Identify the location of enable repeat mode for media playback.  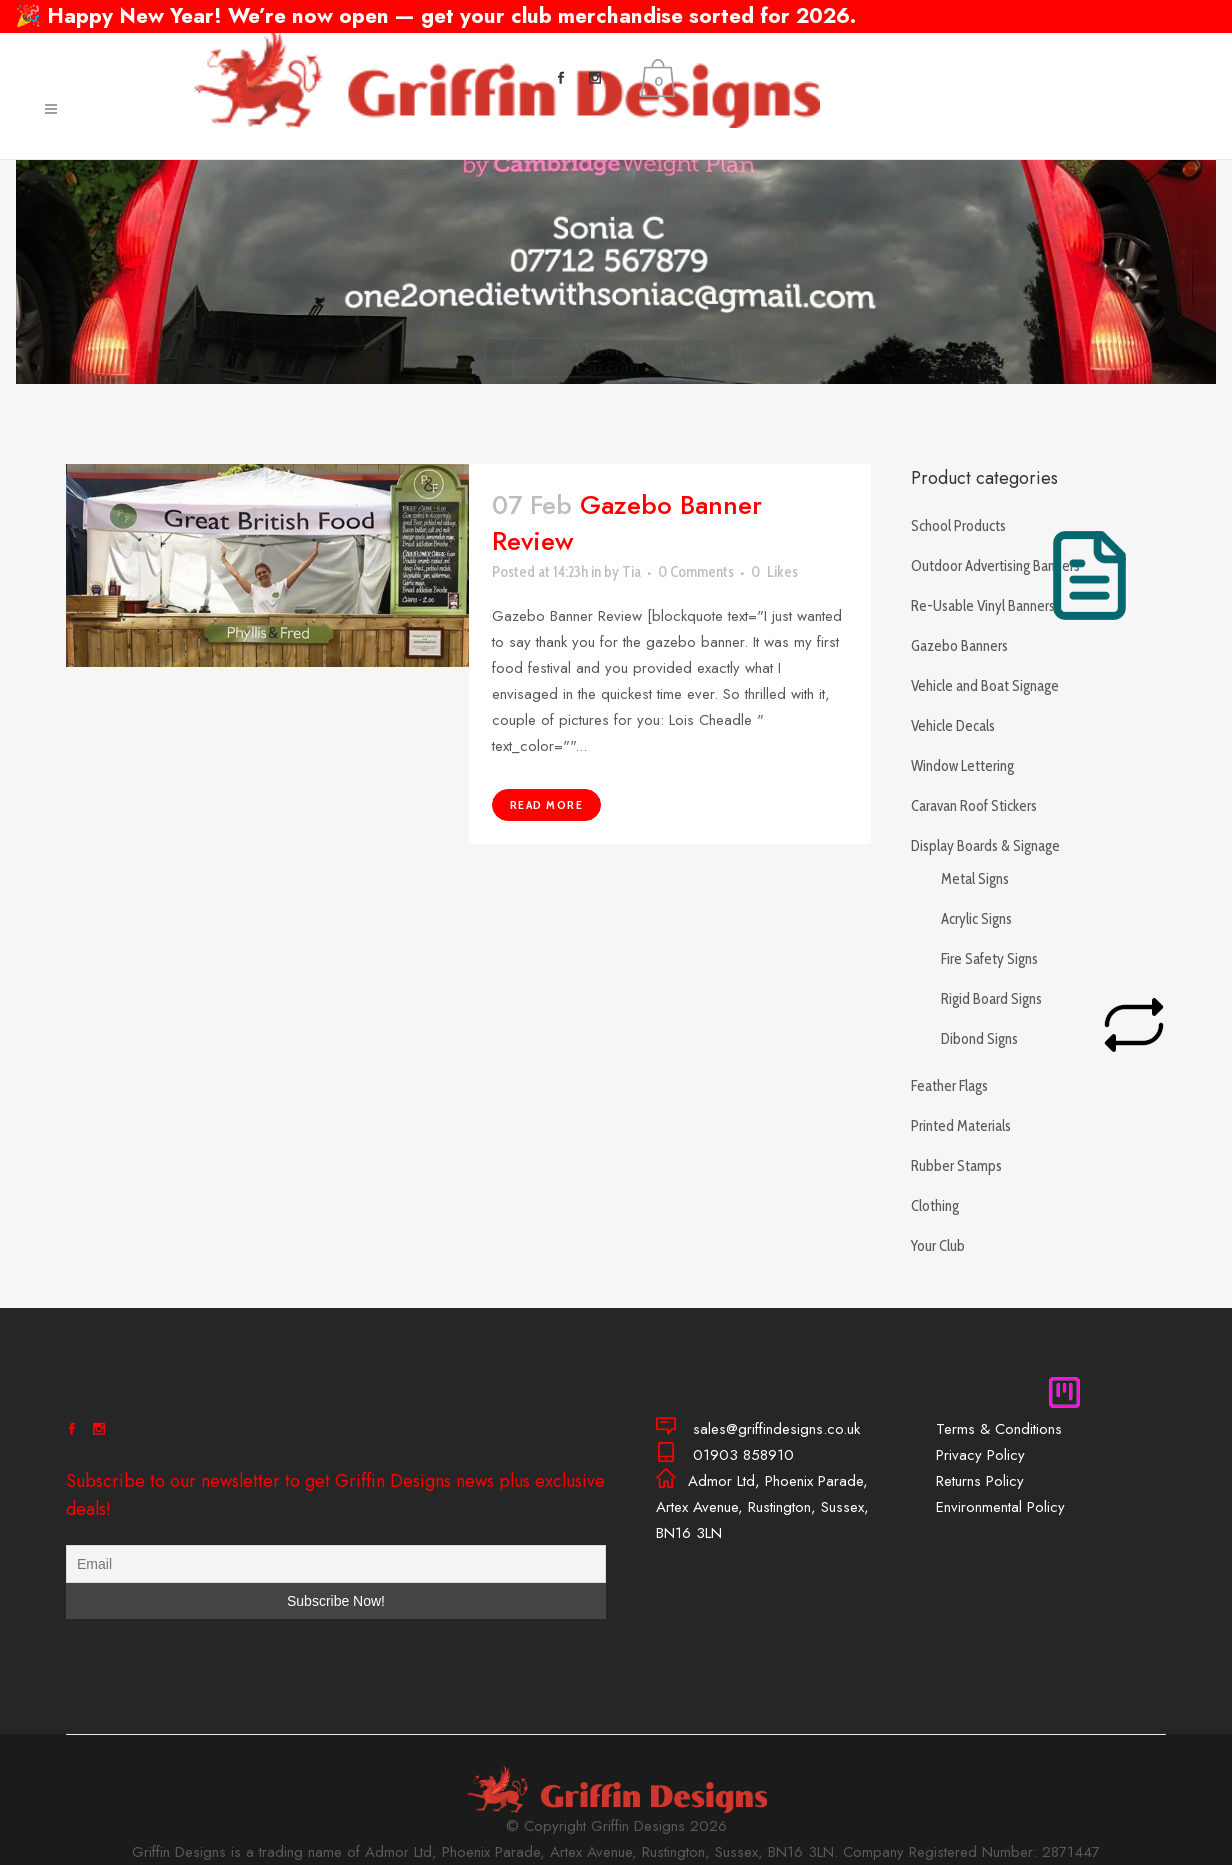
(1134, 1025).